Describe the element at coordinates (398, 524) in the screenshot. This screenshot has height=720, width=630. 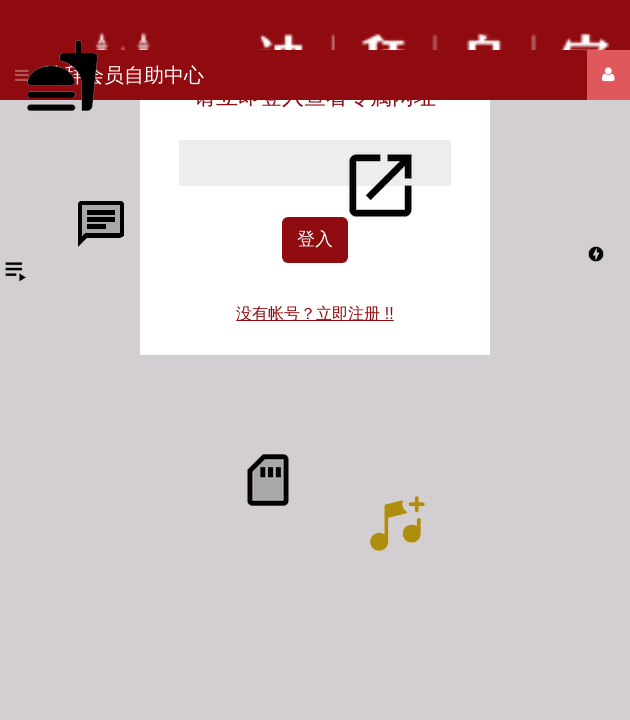
I see `add a new song to your library` at that location.